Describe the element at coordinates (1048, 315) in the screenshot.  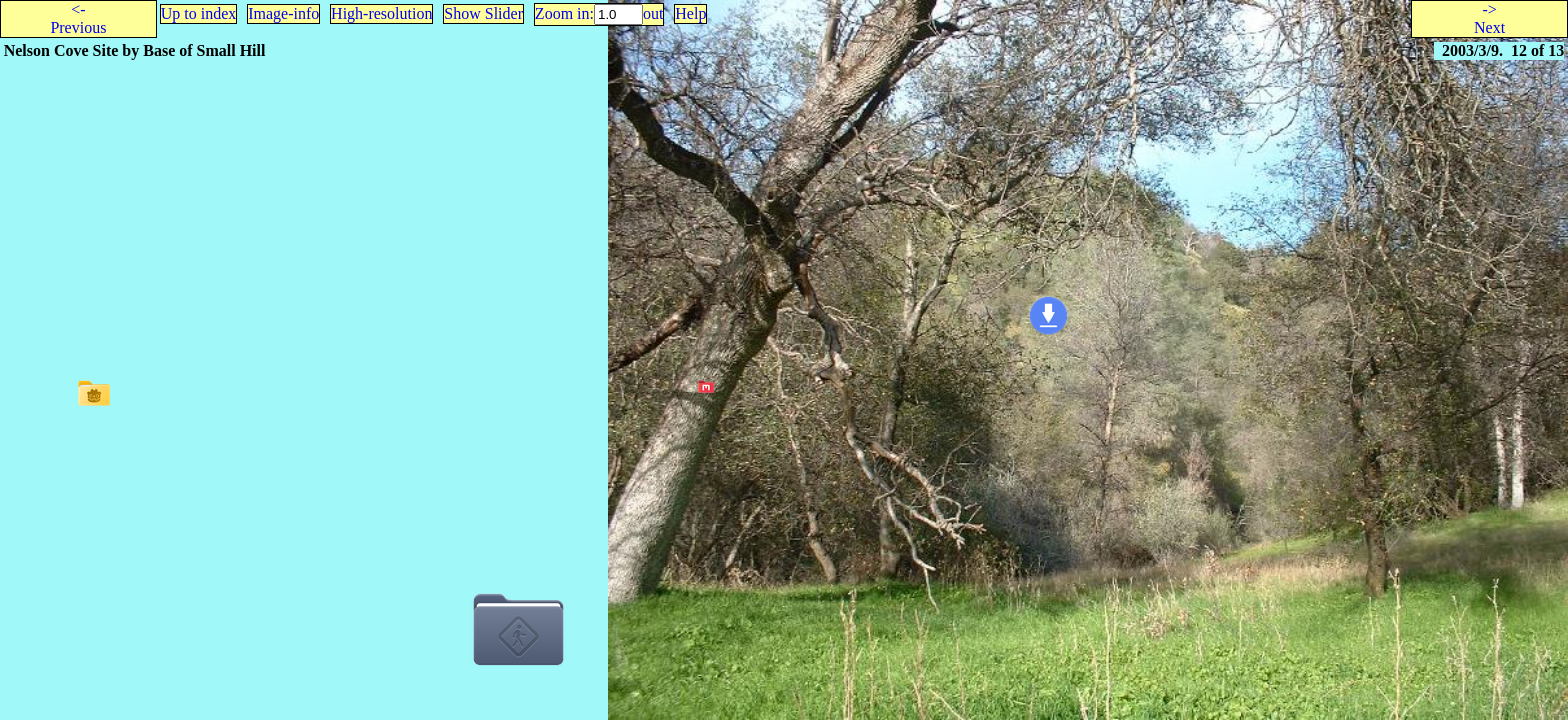
I see `indicates a downloaded file or completed download` at that location.